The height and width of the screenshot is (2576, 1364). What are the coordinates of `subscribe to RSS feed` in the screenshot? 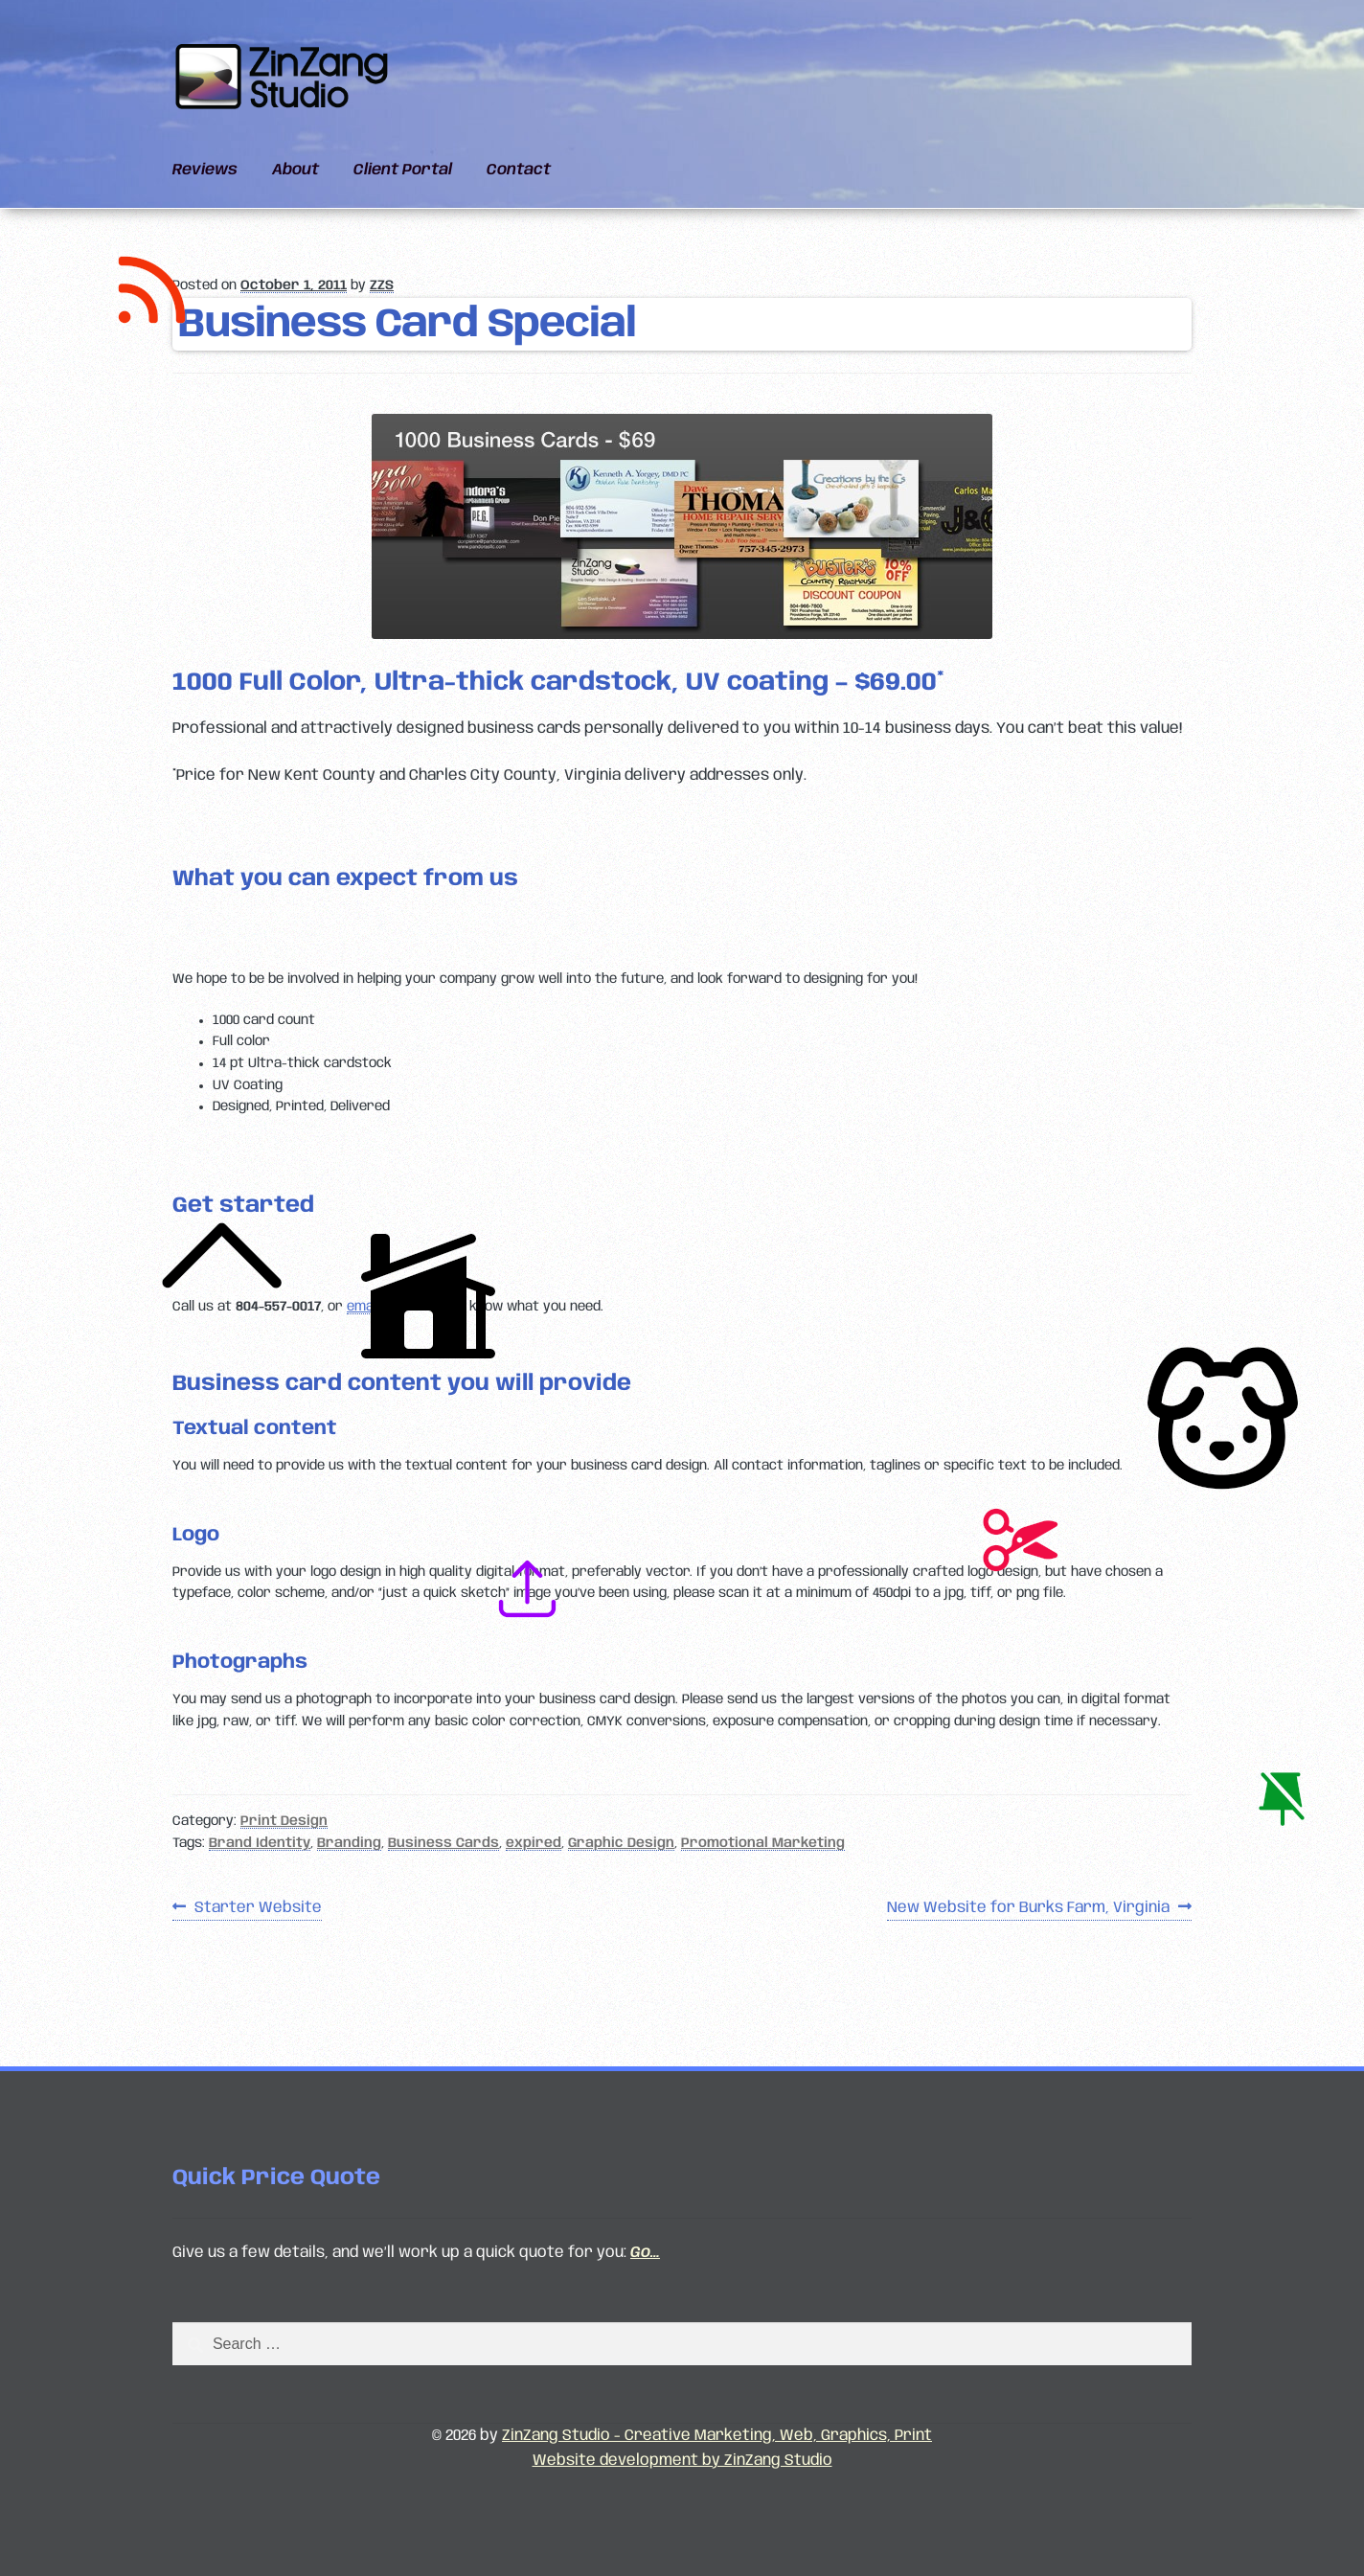 It's located at (151, 289).